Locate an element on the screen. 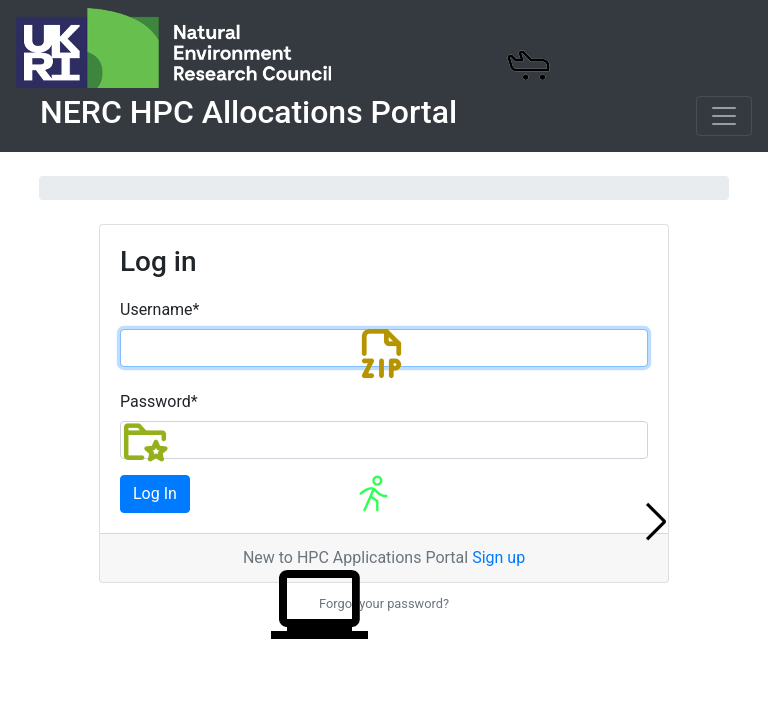 The height and width of the screenshot is (720, 768). navigate to the next item or page is located at coordinates (654, 521).